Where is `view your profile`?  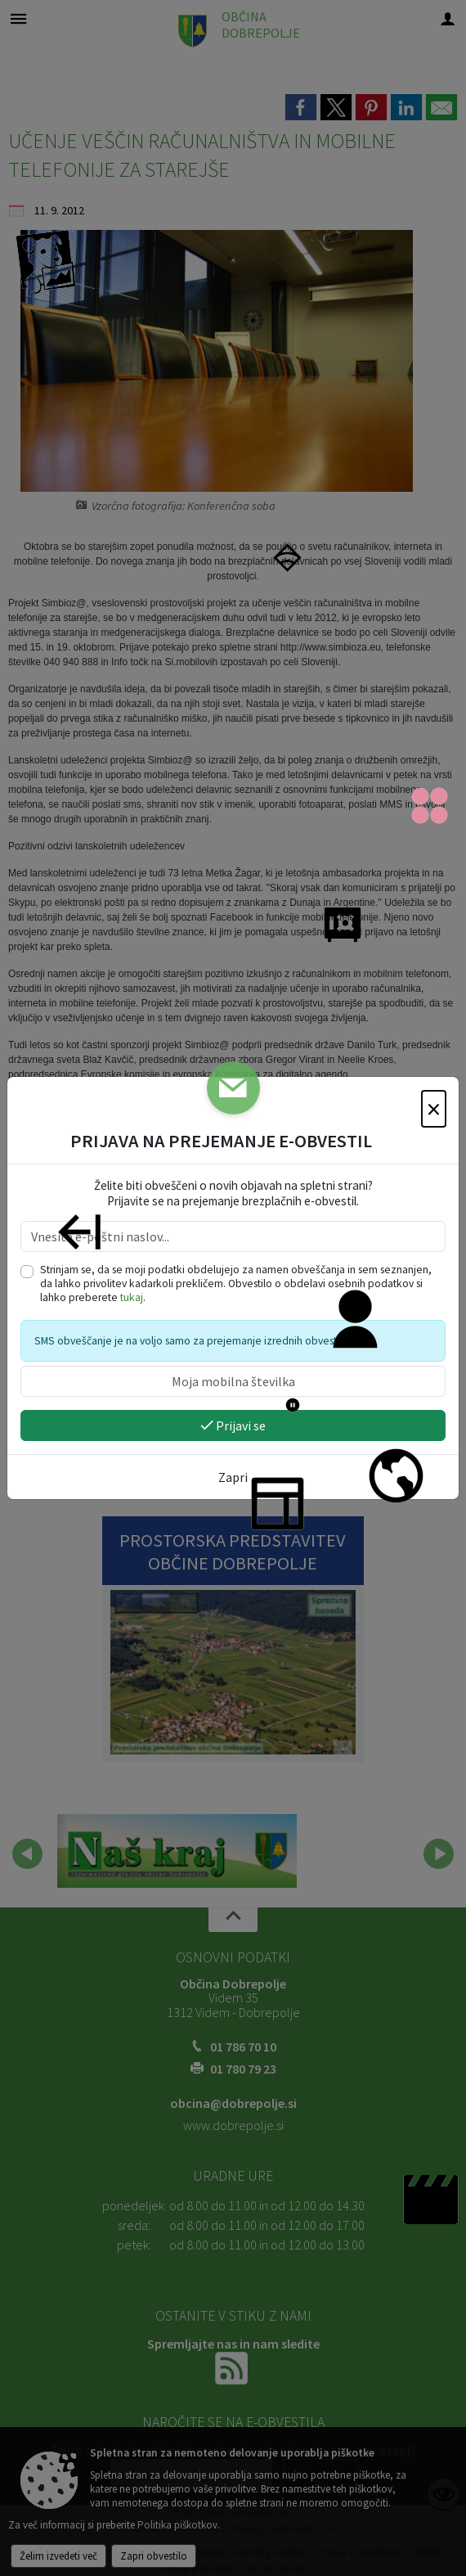
view your profile is located at coordinates (355, 1320).